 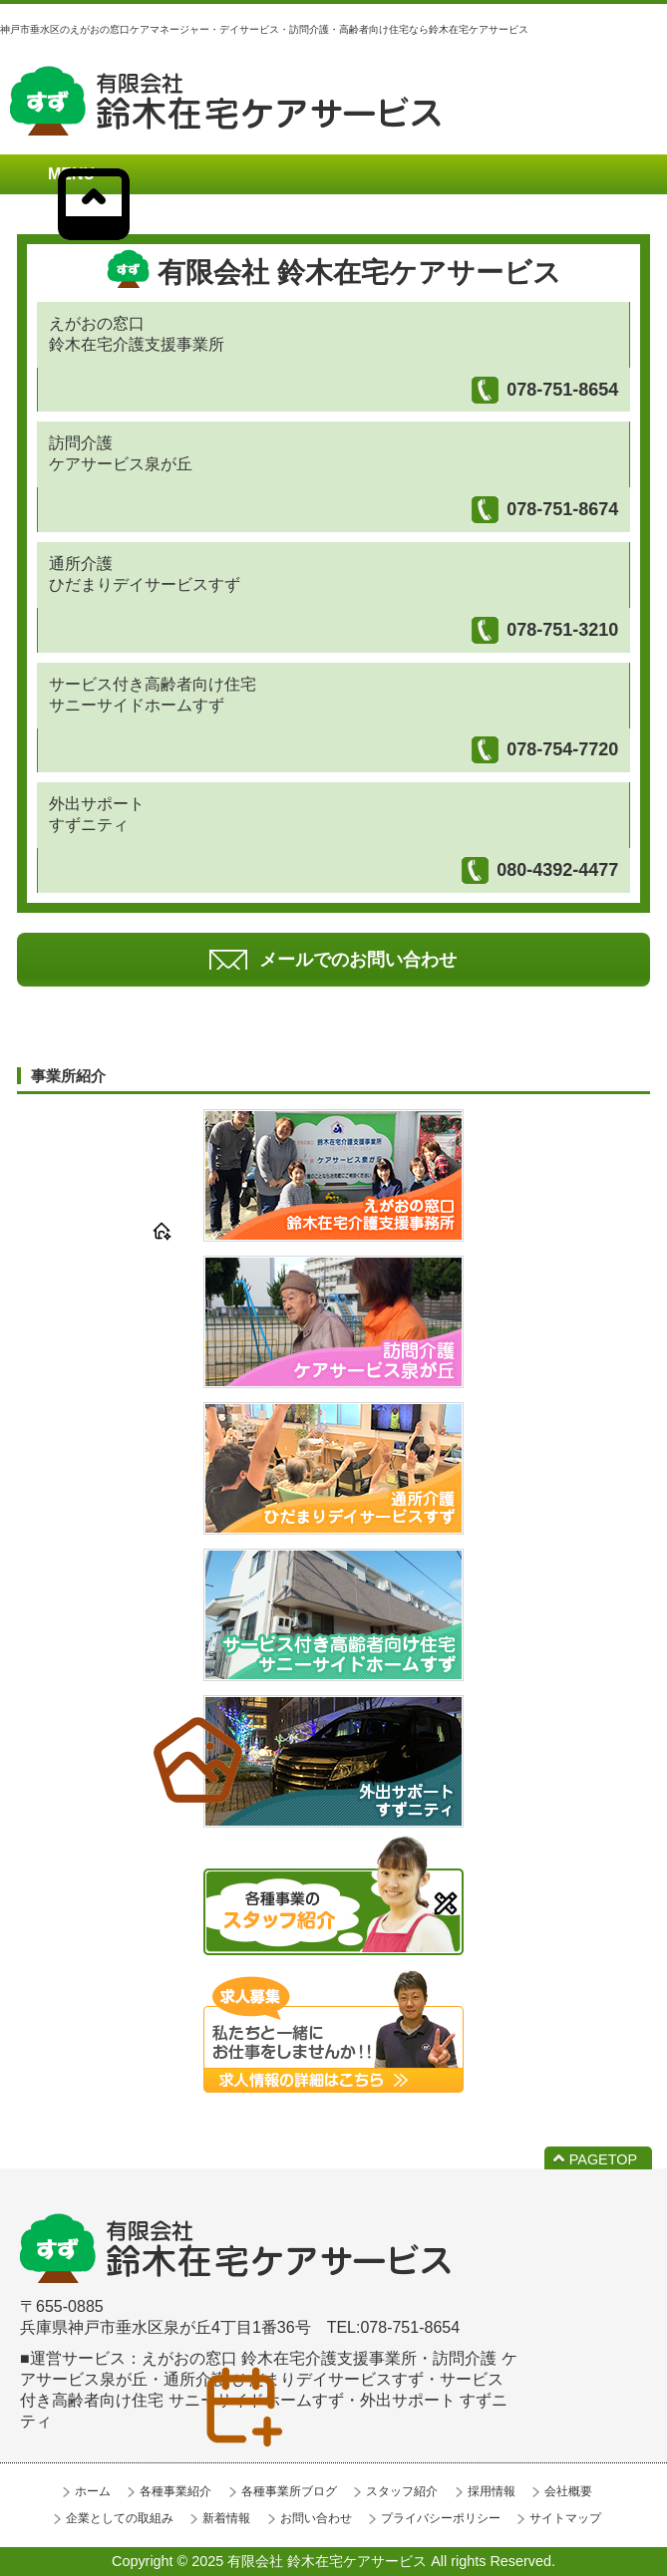 I want to click on access design tools and services, so click(x=446, y=1903).